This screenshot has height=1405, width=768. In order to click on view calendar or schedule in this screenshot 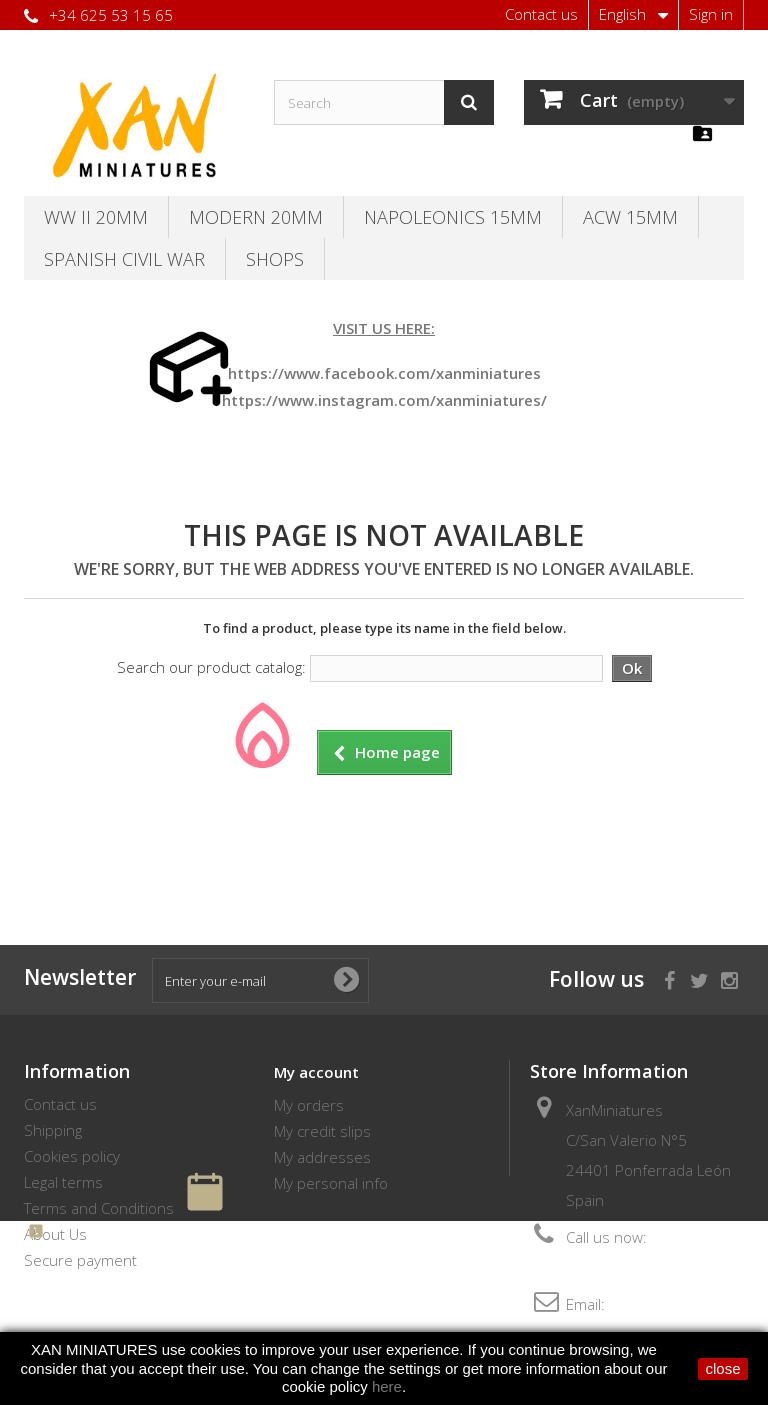, I will do `click(205, 1193)`.